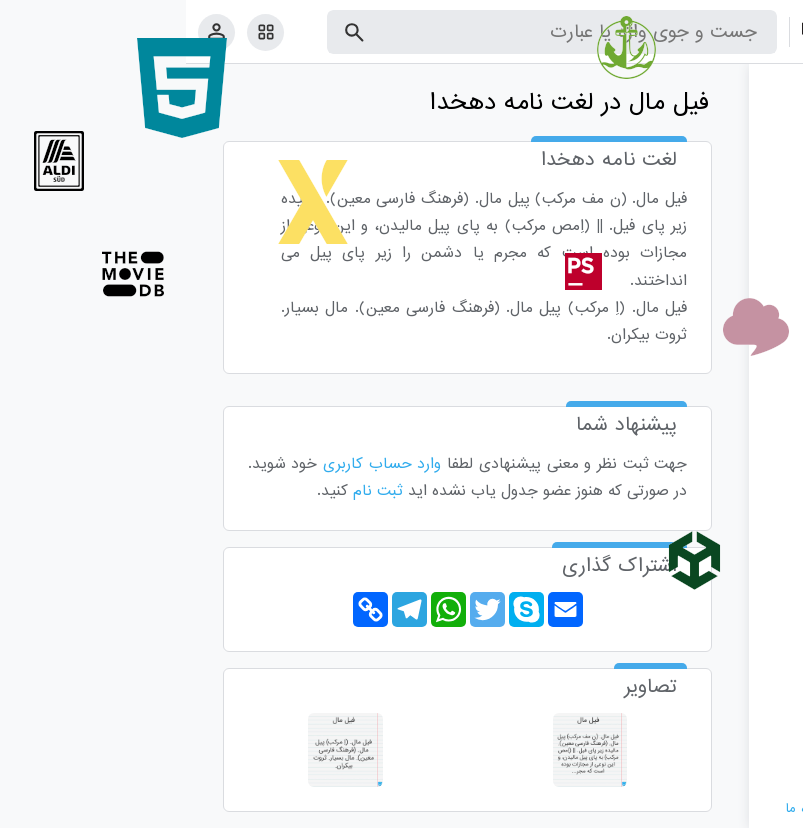 The width and height of the screenshot is (803, 828). What do you see at coordinates (182, 88) in the screenshot?
I see `indicates HTML5 technology or web development` at bounding box center [182, 88].